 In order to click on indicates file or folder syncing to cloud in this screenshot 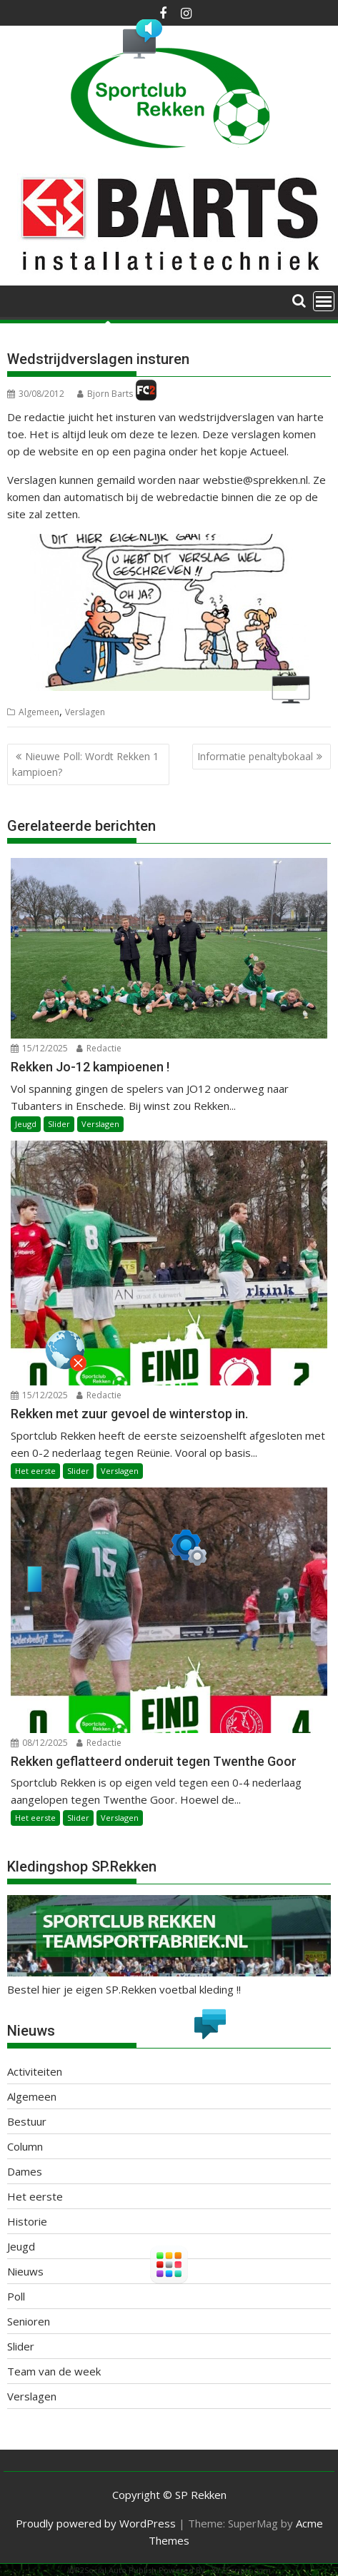, I will do `click(108, 333)`.